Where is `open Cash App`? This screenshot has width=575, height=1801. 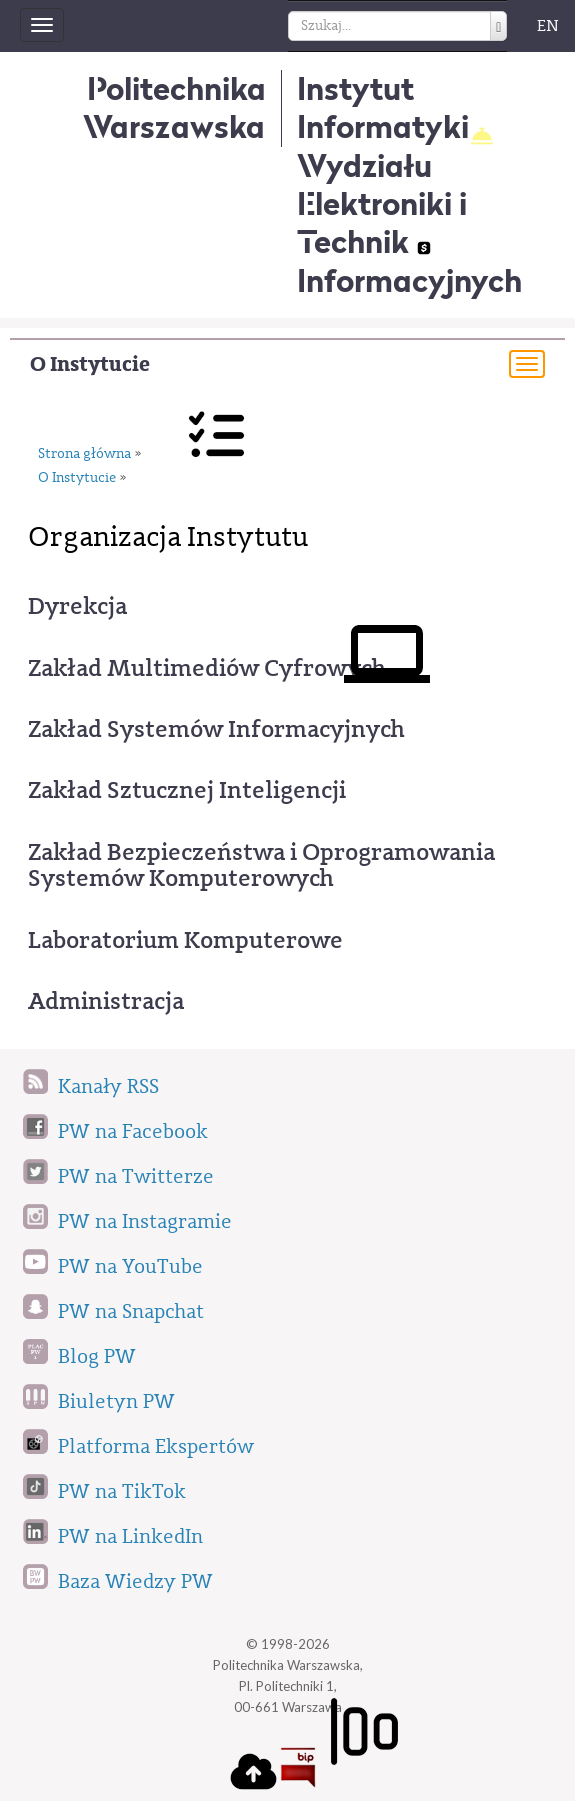
open Cash App is located at coordinates (424, 248).